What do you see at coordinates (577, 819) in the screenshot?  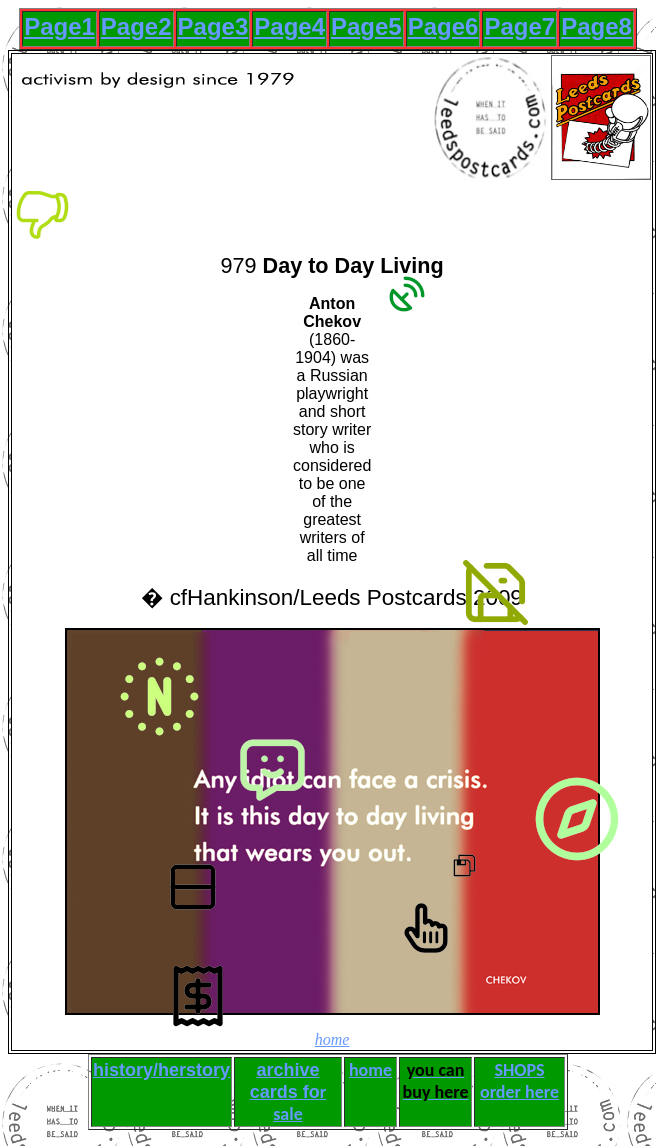 I see `access navigation or direction features` at bounding box center [577, 819].